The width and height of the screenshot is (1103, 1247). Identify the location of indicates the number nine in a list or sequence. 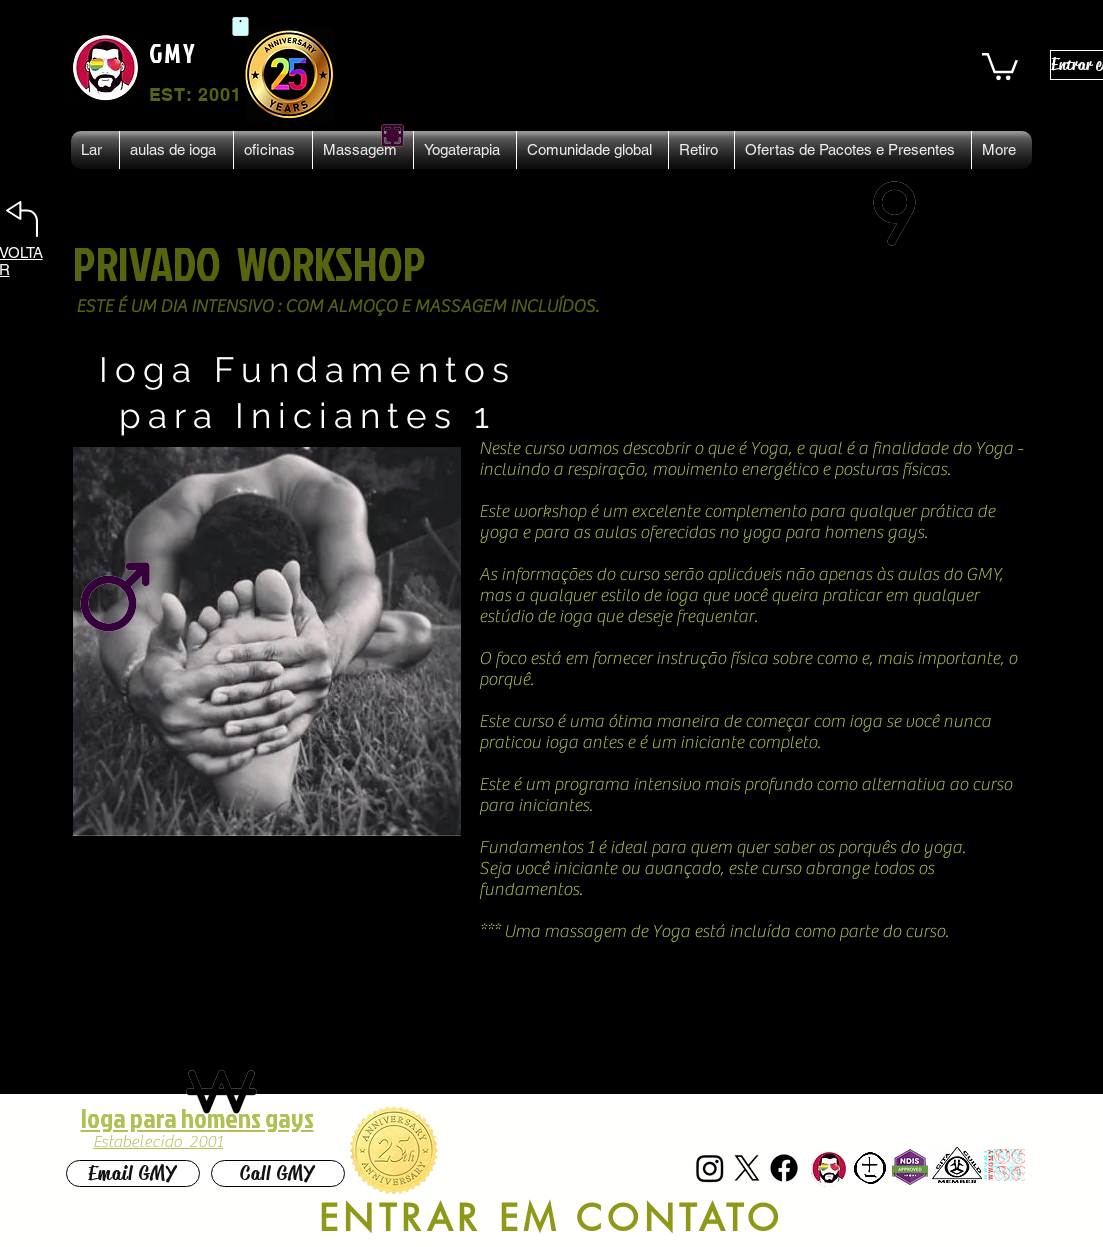
(894, 213).